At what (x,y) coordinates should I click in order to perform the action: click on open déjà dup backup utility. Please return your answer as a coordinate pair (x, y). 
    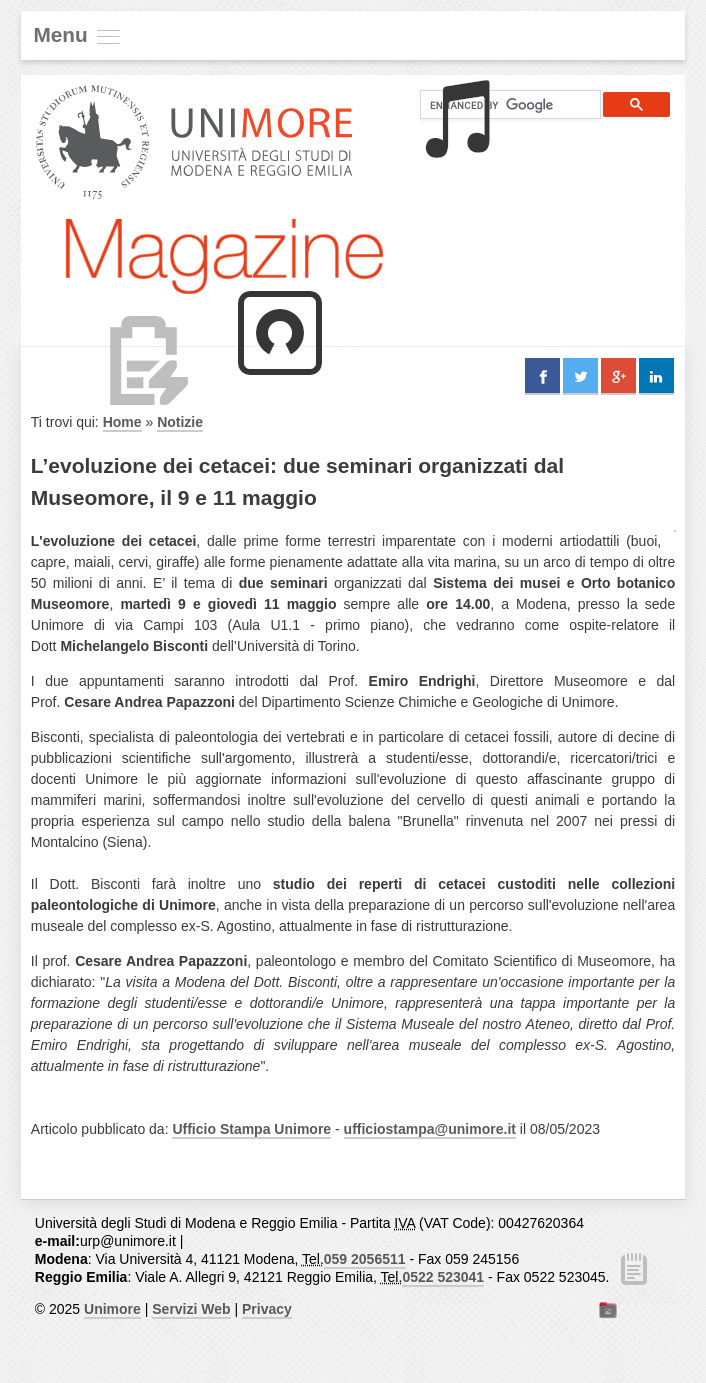
    Looking at the image, I should click on (280, 333).